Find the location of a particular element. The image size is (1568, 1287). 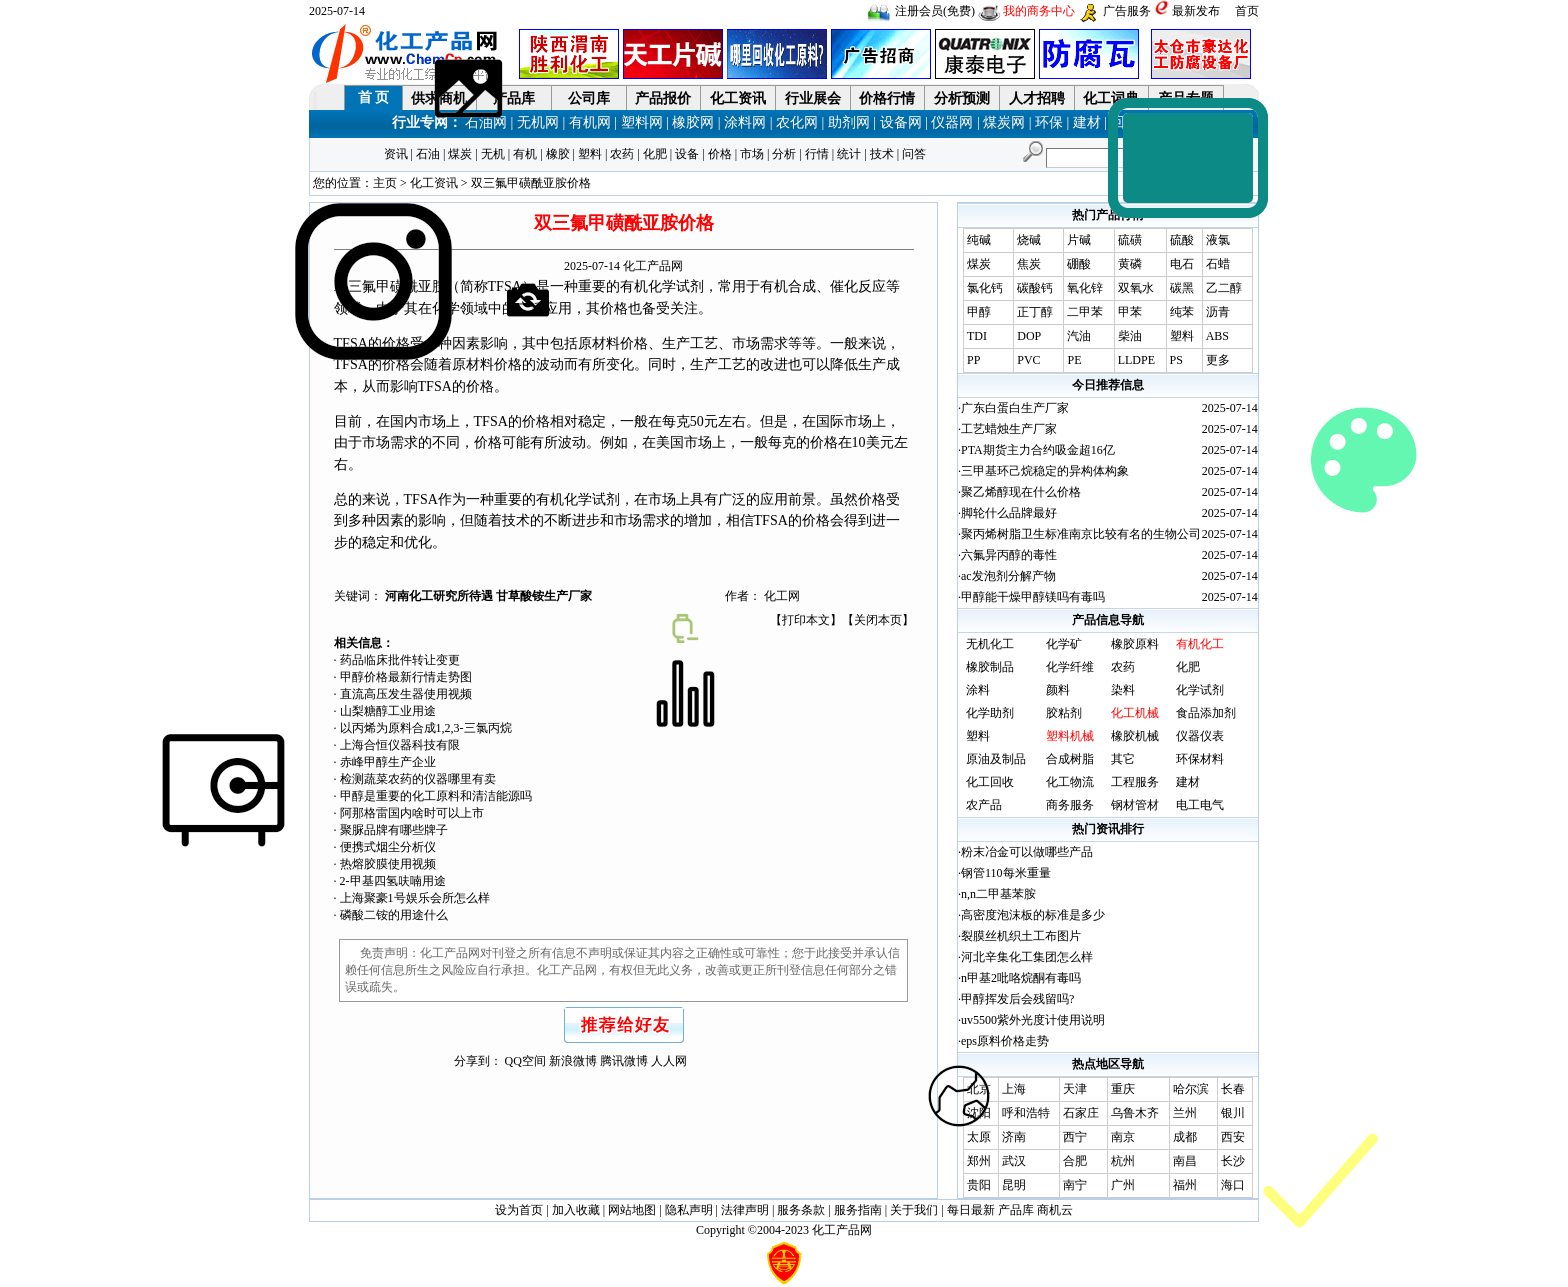

view image or photo is located at coordinates (468, 88).